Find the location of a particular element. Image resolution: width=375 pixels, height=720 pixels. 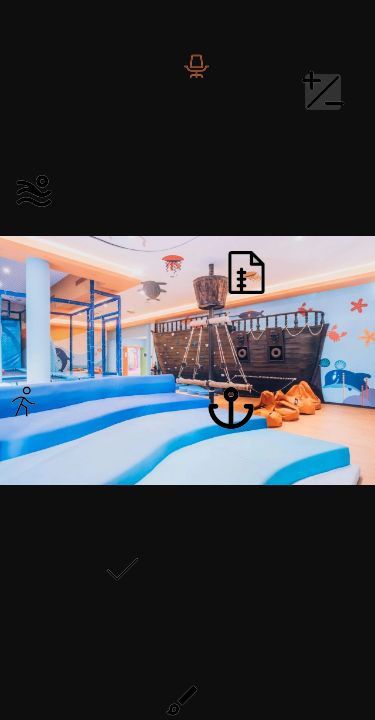

confirm or complete an action is located at coordinates (122, 568).